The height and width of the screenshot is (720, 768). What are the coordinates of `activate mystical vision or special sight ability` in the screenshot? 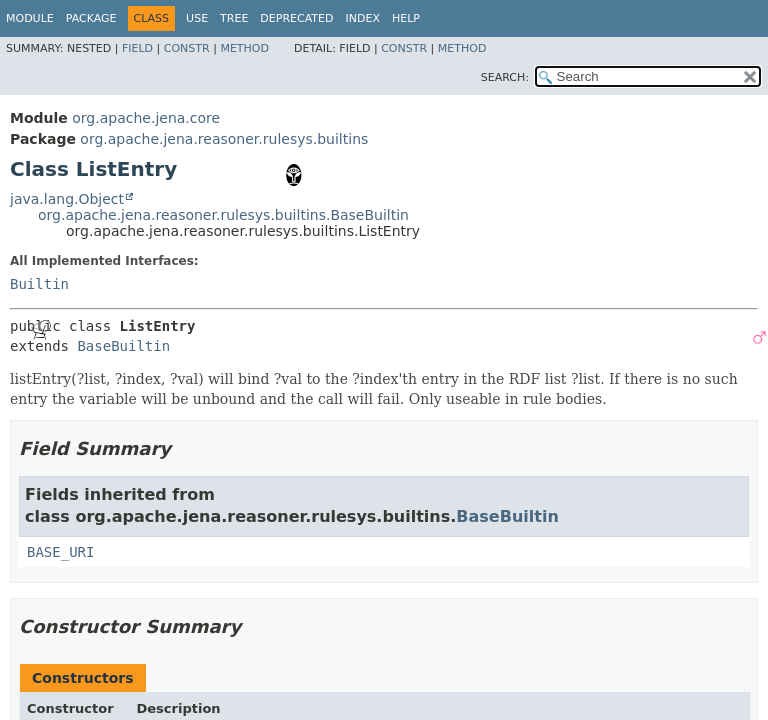 It's located at (294, 175).